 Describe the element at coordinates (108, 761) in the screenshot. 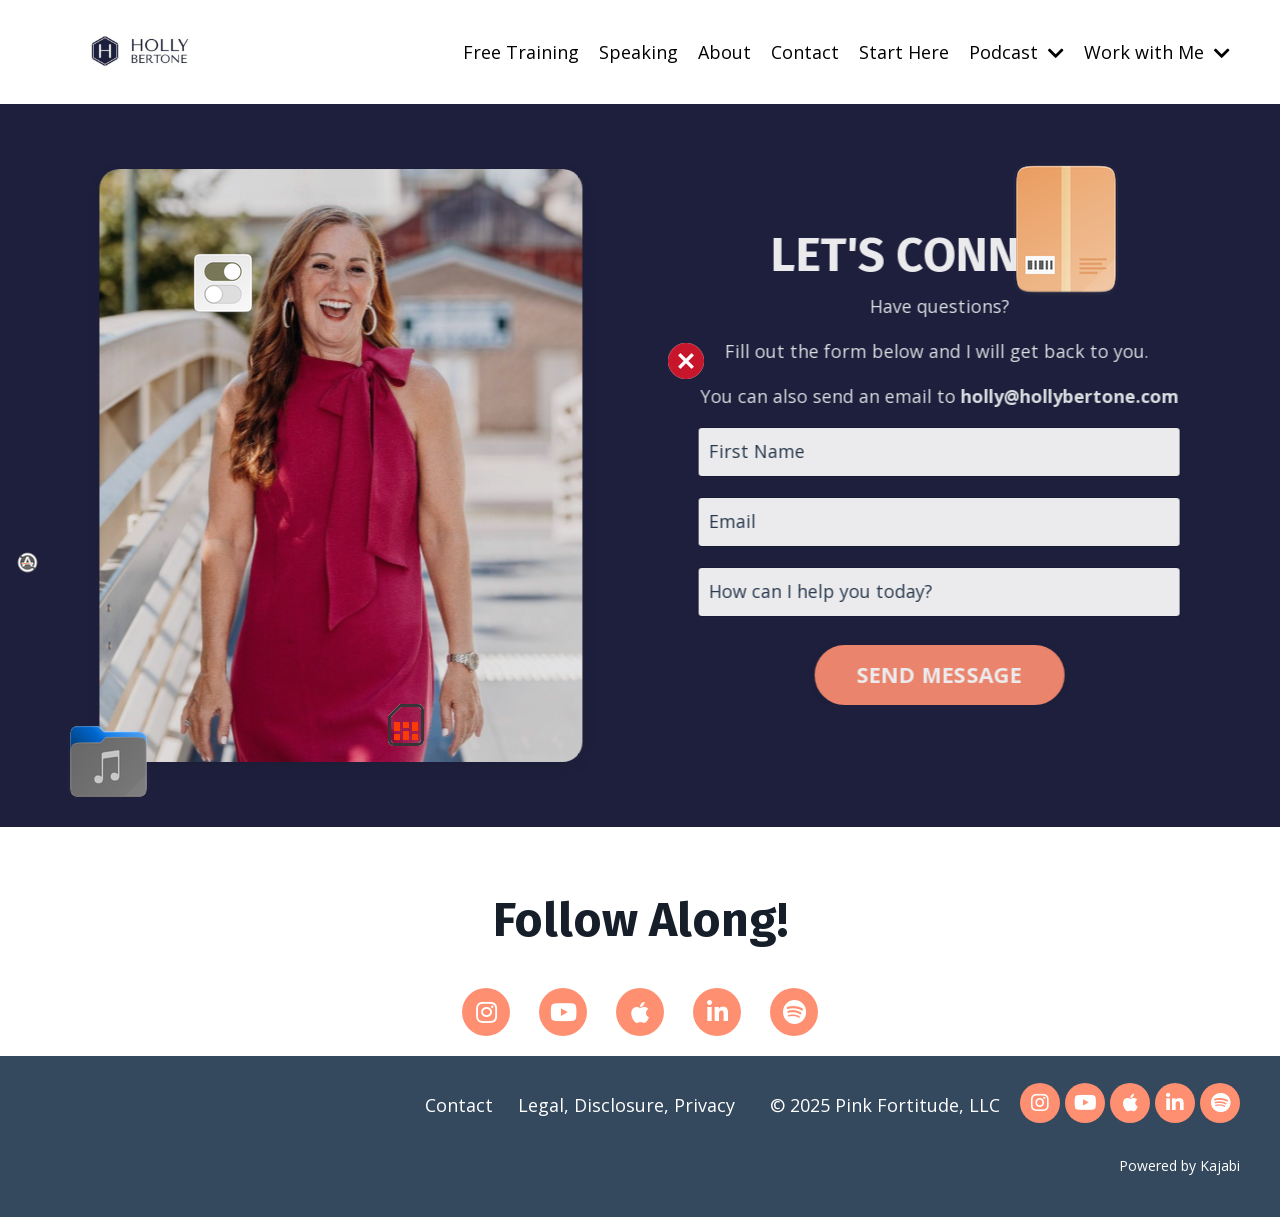

I see `open your music folder` at that location.